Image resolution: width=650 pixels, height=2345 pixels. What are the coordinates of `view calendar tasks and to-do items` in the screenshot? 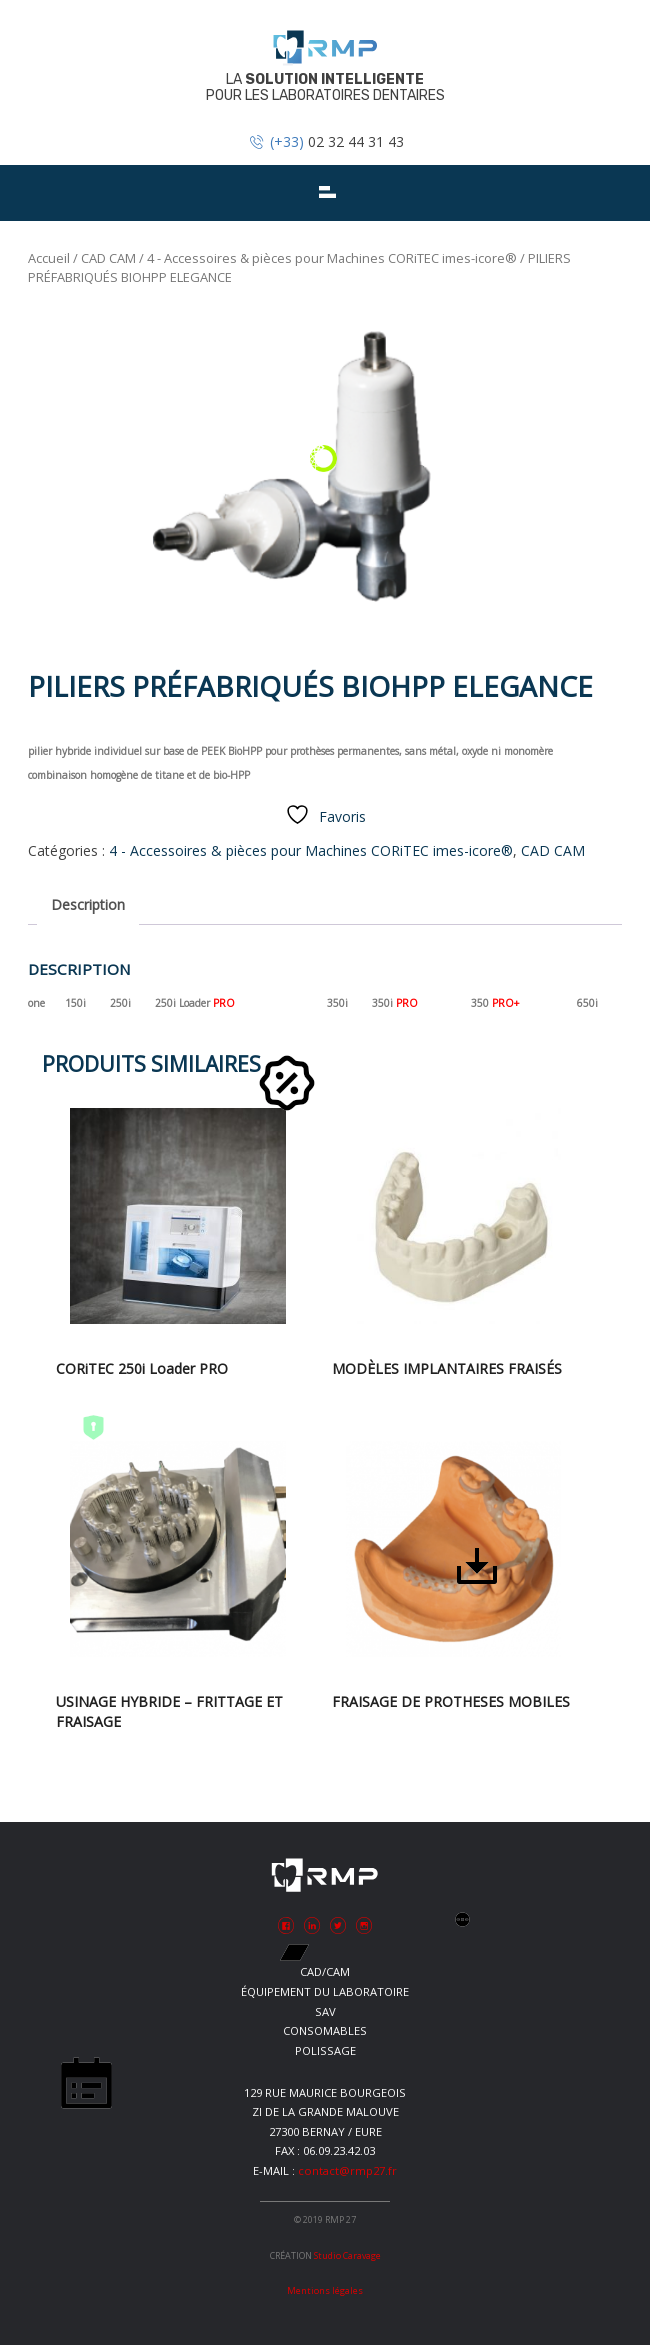 It's located at (86, 2085).